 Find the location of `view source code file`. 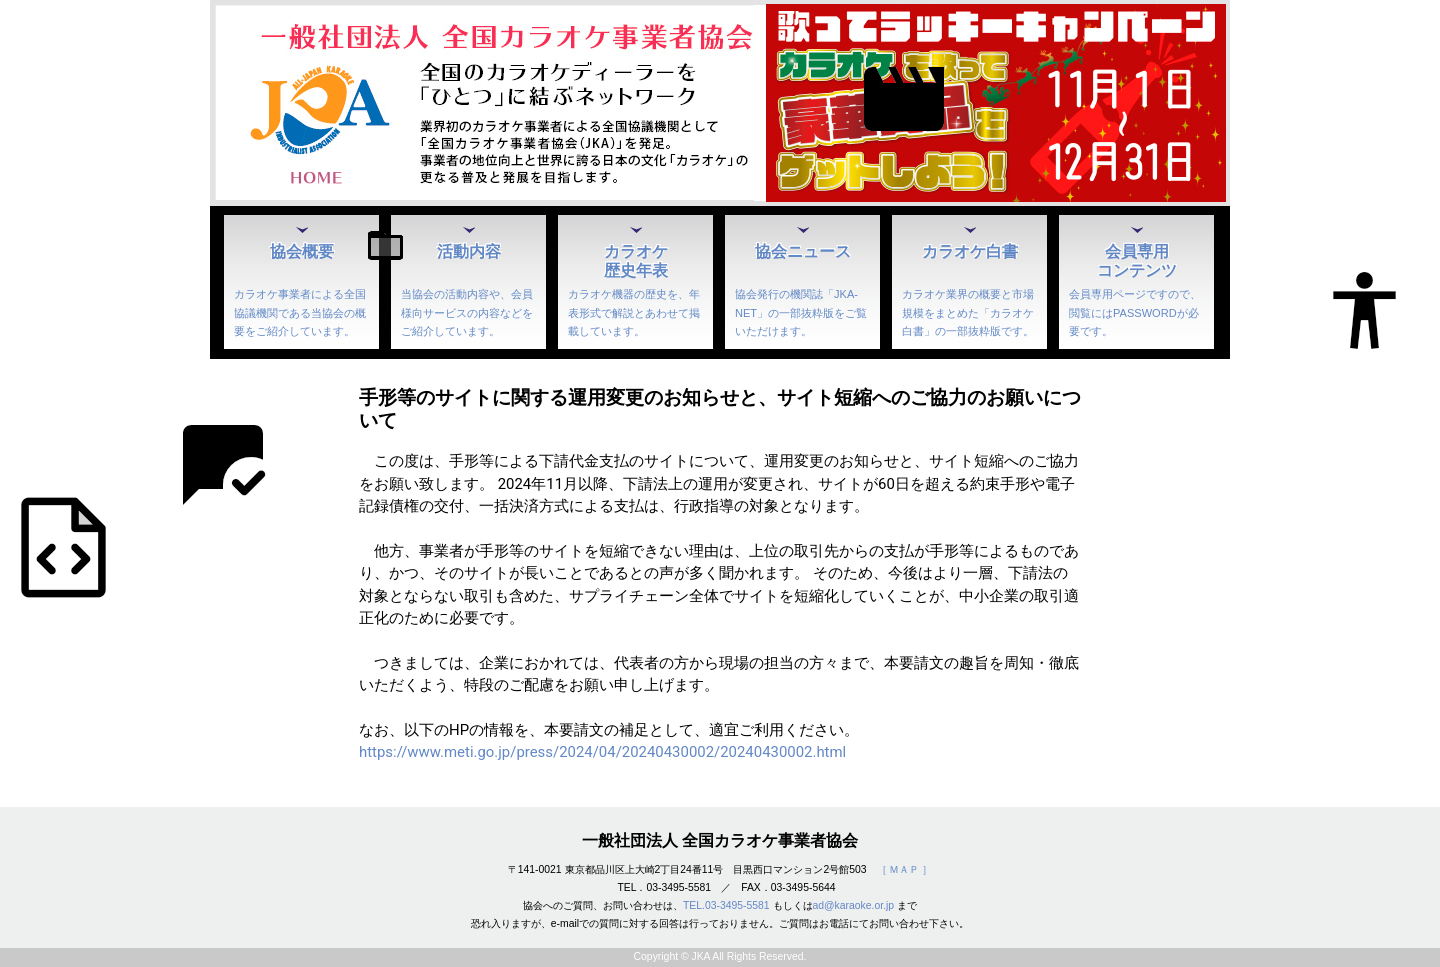

view source code file is located at coordinates (63, 547).